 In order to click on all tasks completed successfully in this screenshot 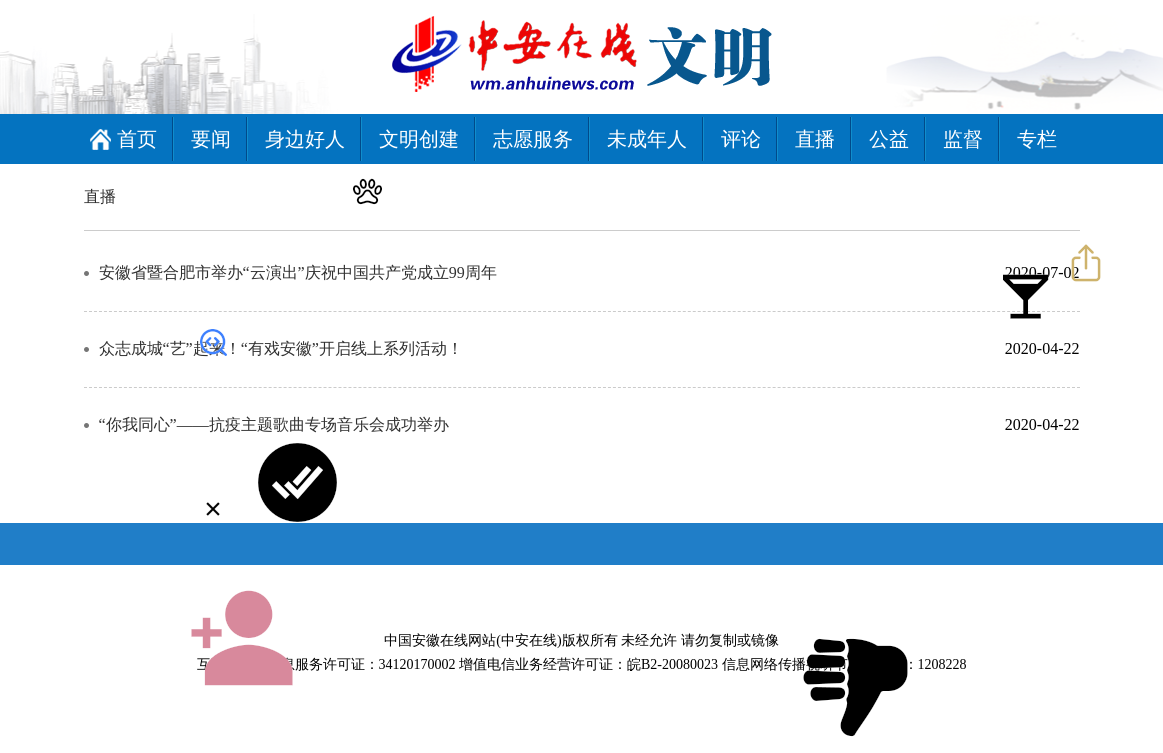, I will do `click(297, 482)`.